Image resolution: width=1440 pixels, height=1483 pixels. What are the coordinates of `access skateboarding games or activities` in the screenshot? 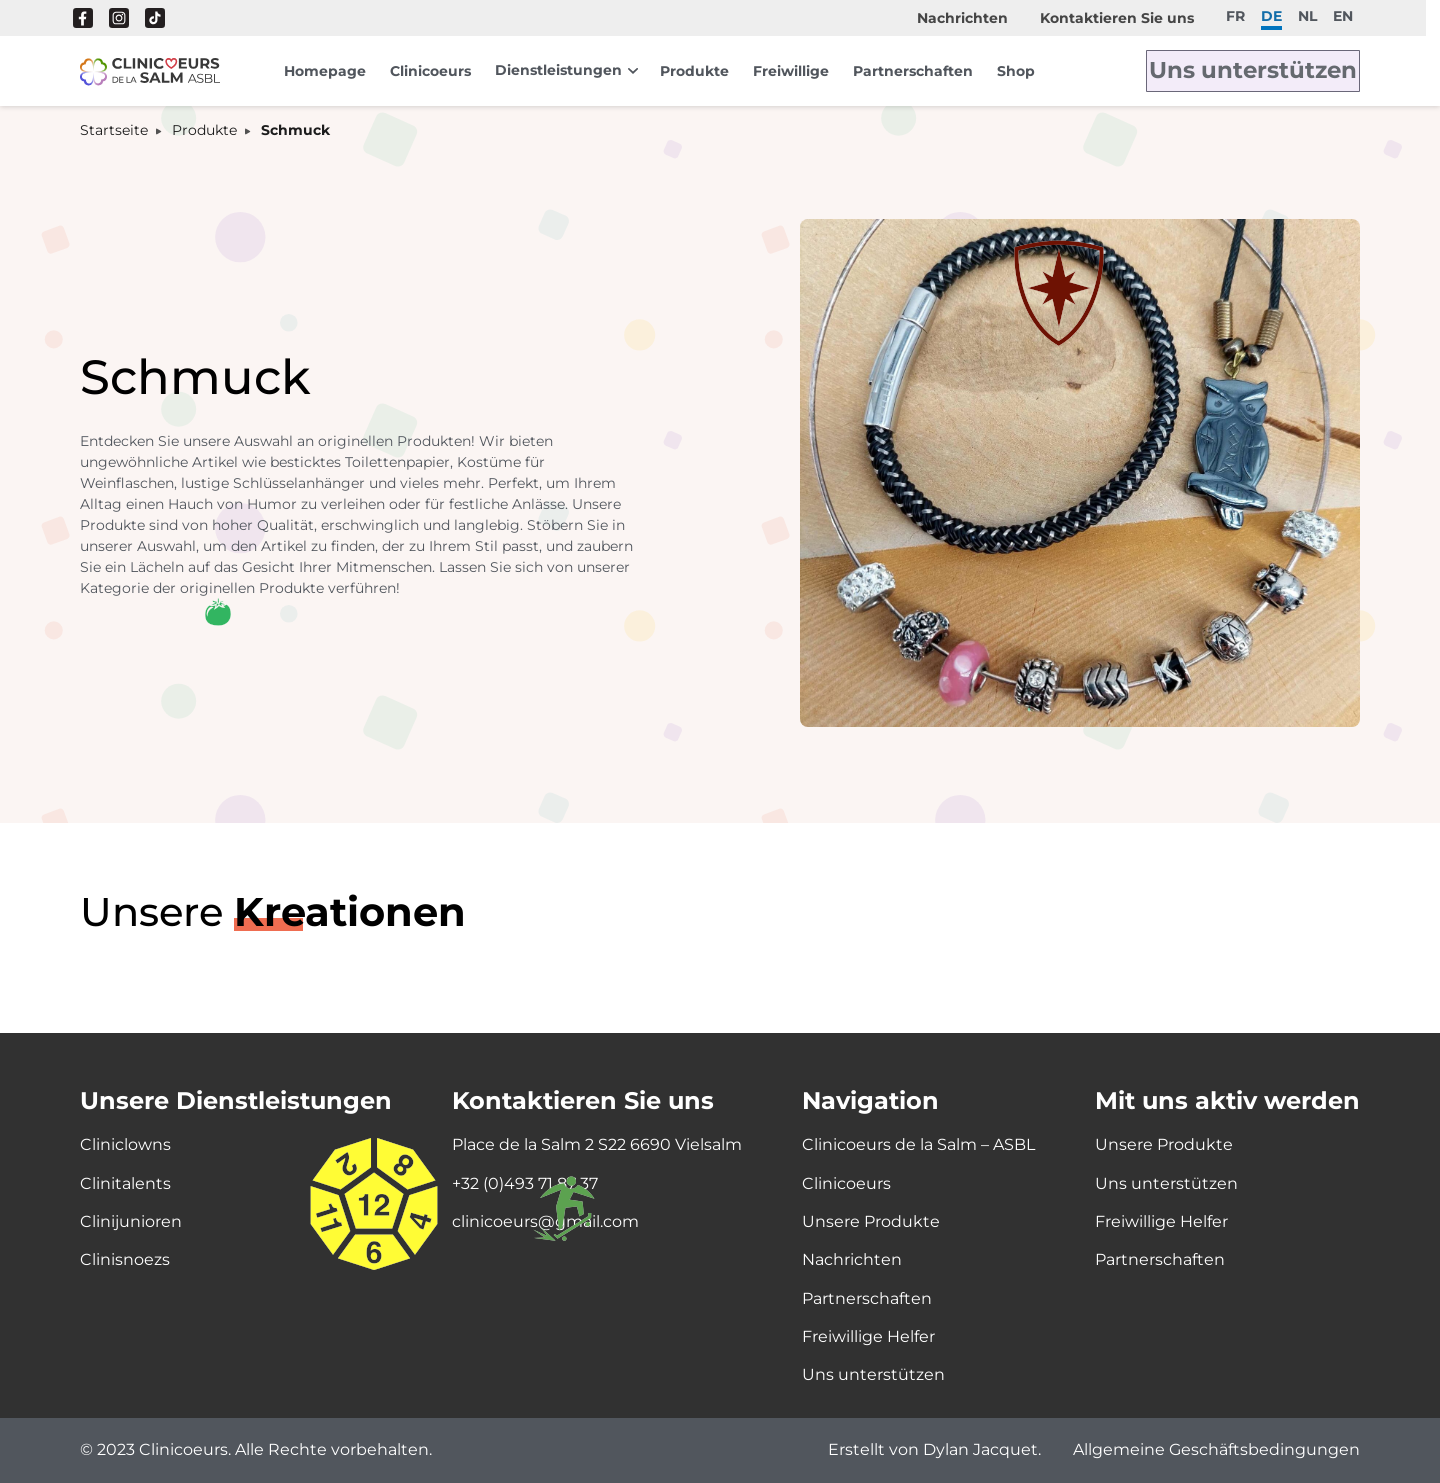 It's located at (565, 1208).